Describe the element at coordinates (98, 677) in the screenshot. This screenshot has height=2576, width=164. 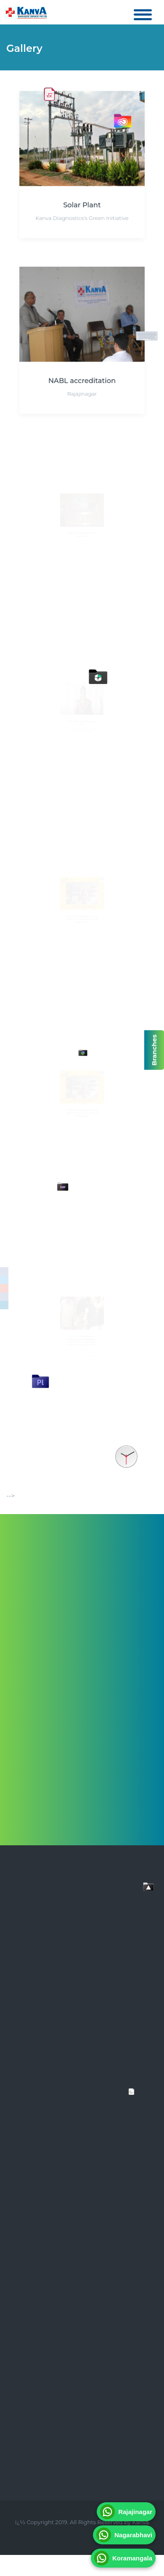
I see `open wondershare filmstock assets folder` at that location.